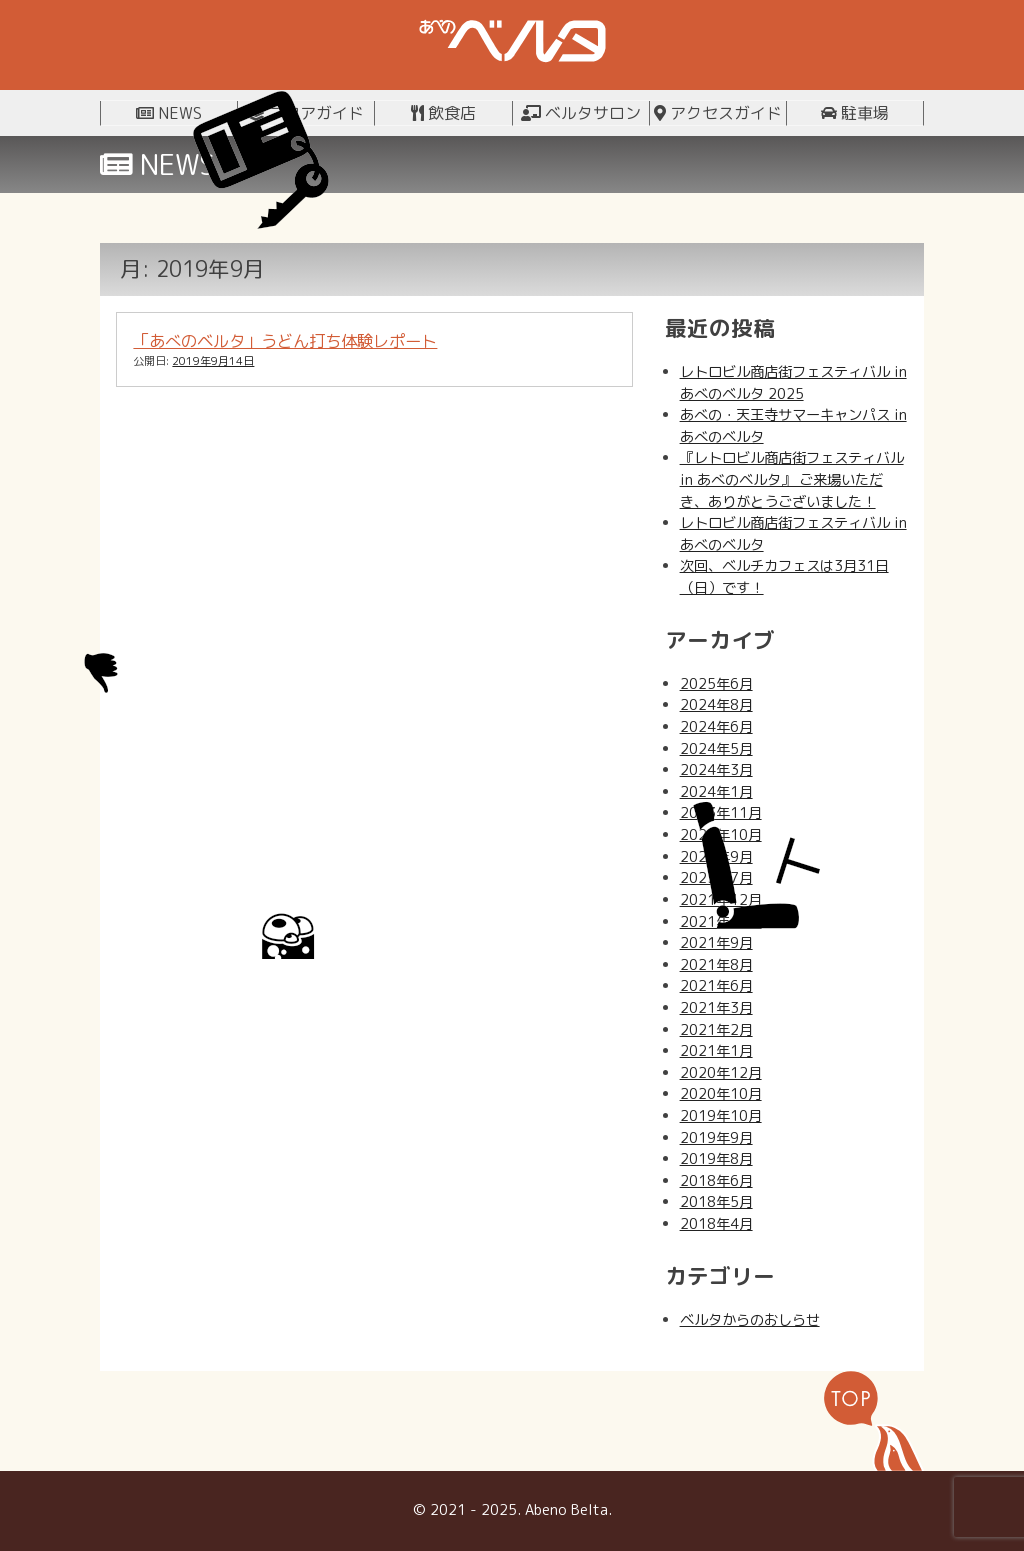 This screenshot has height=1551, width=1024. I want to click on access room or door with keycard, so click(261, 160).